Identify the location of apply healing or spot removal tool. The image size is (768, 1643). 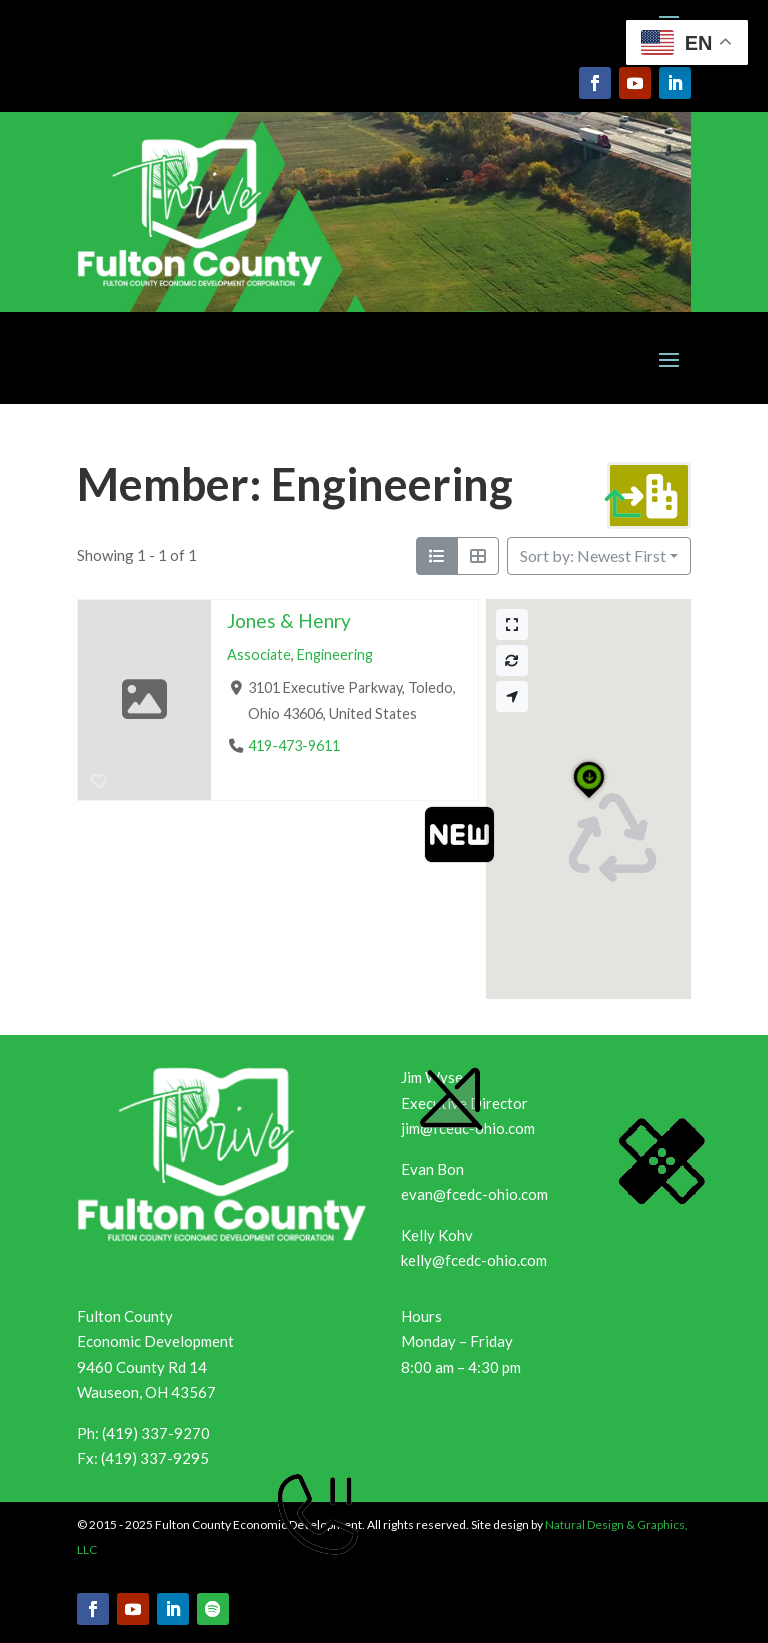
(662, 1161).